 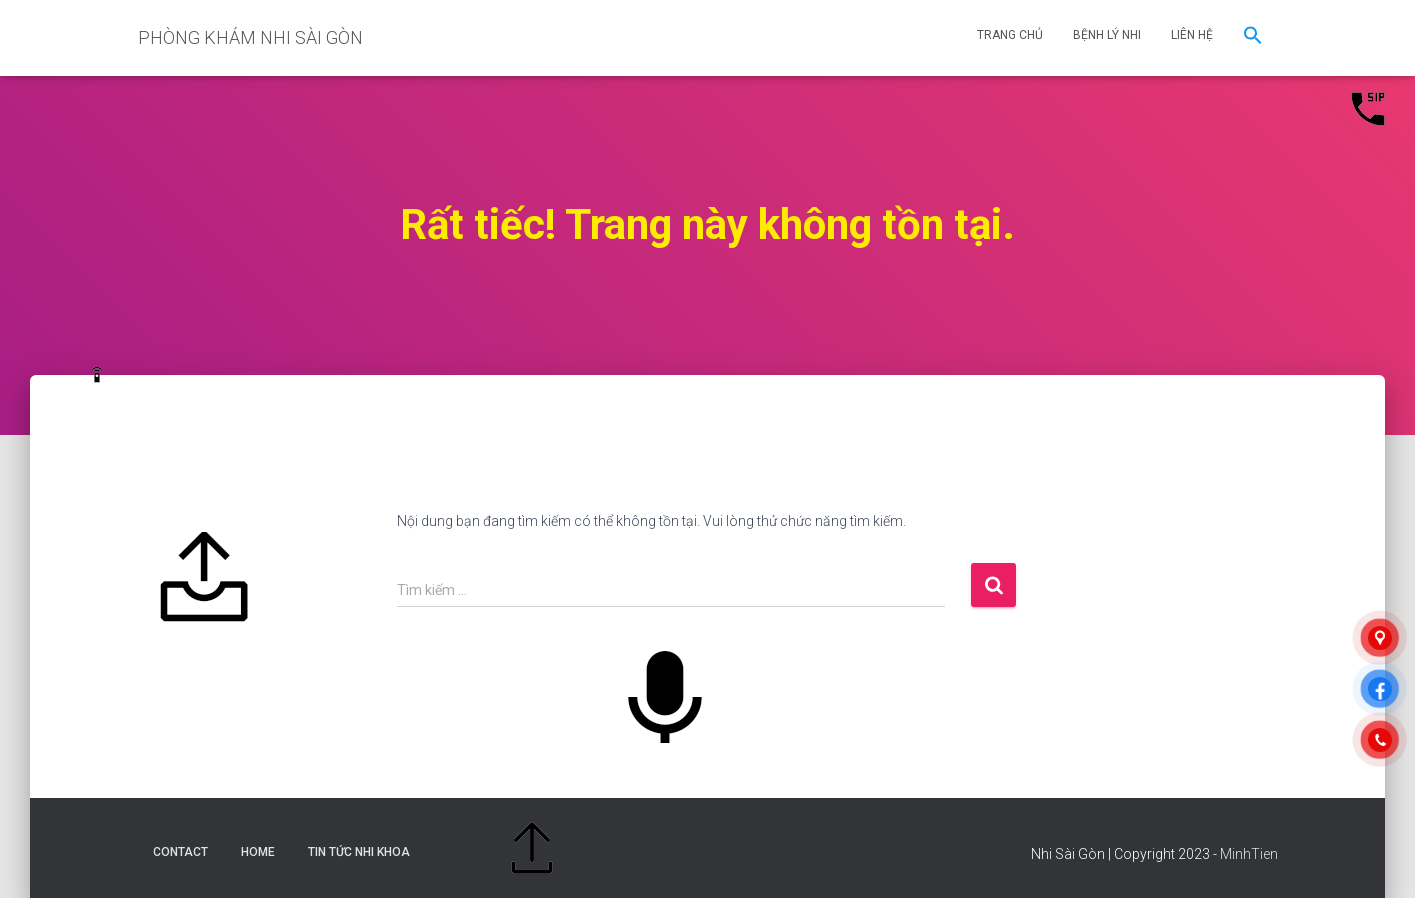 What do you see at coordinates (207, 574) in the screenshot?
I see `pop changes from git stash` at bounding box center [207, 574].